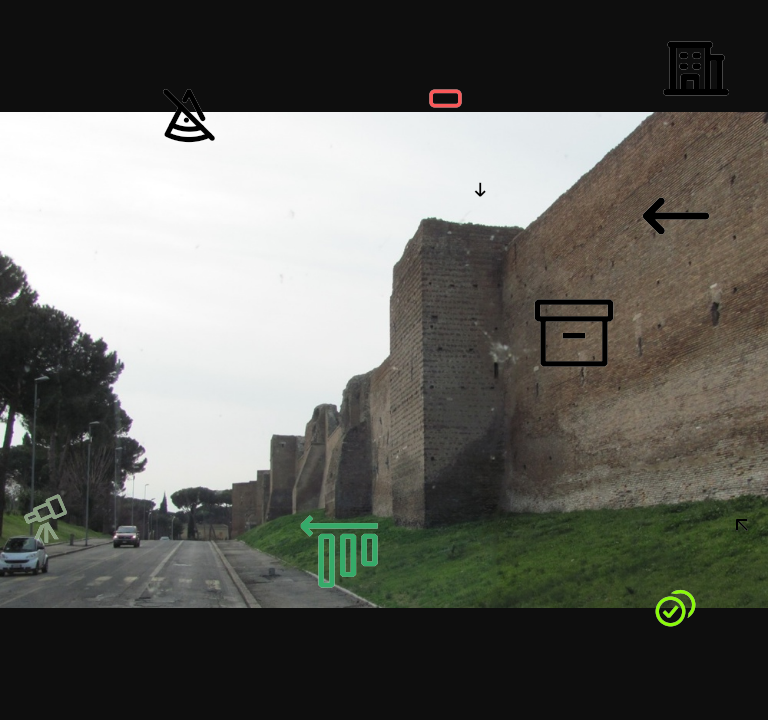  What do you see at coordinates (676, 216) in the screenshot?
I see `go back to the previous page` at bounding box center [676, 216].